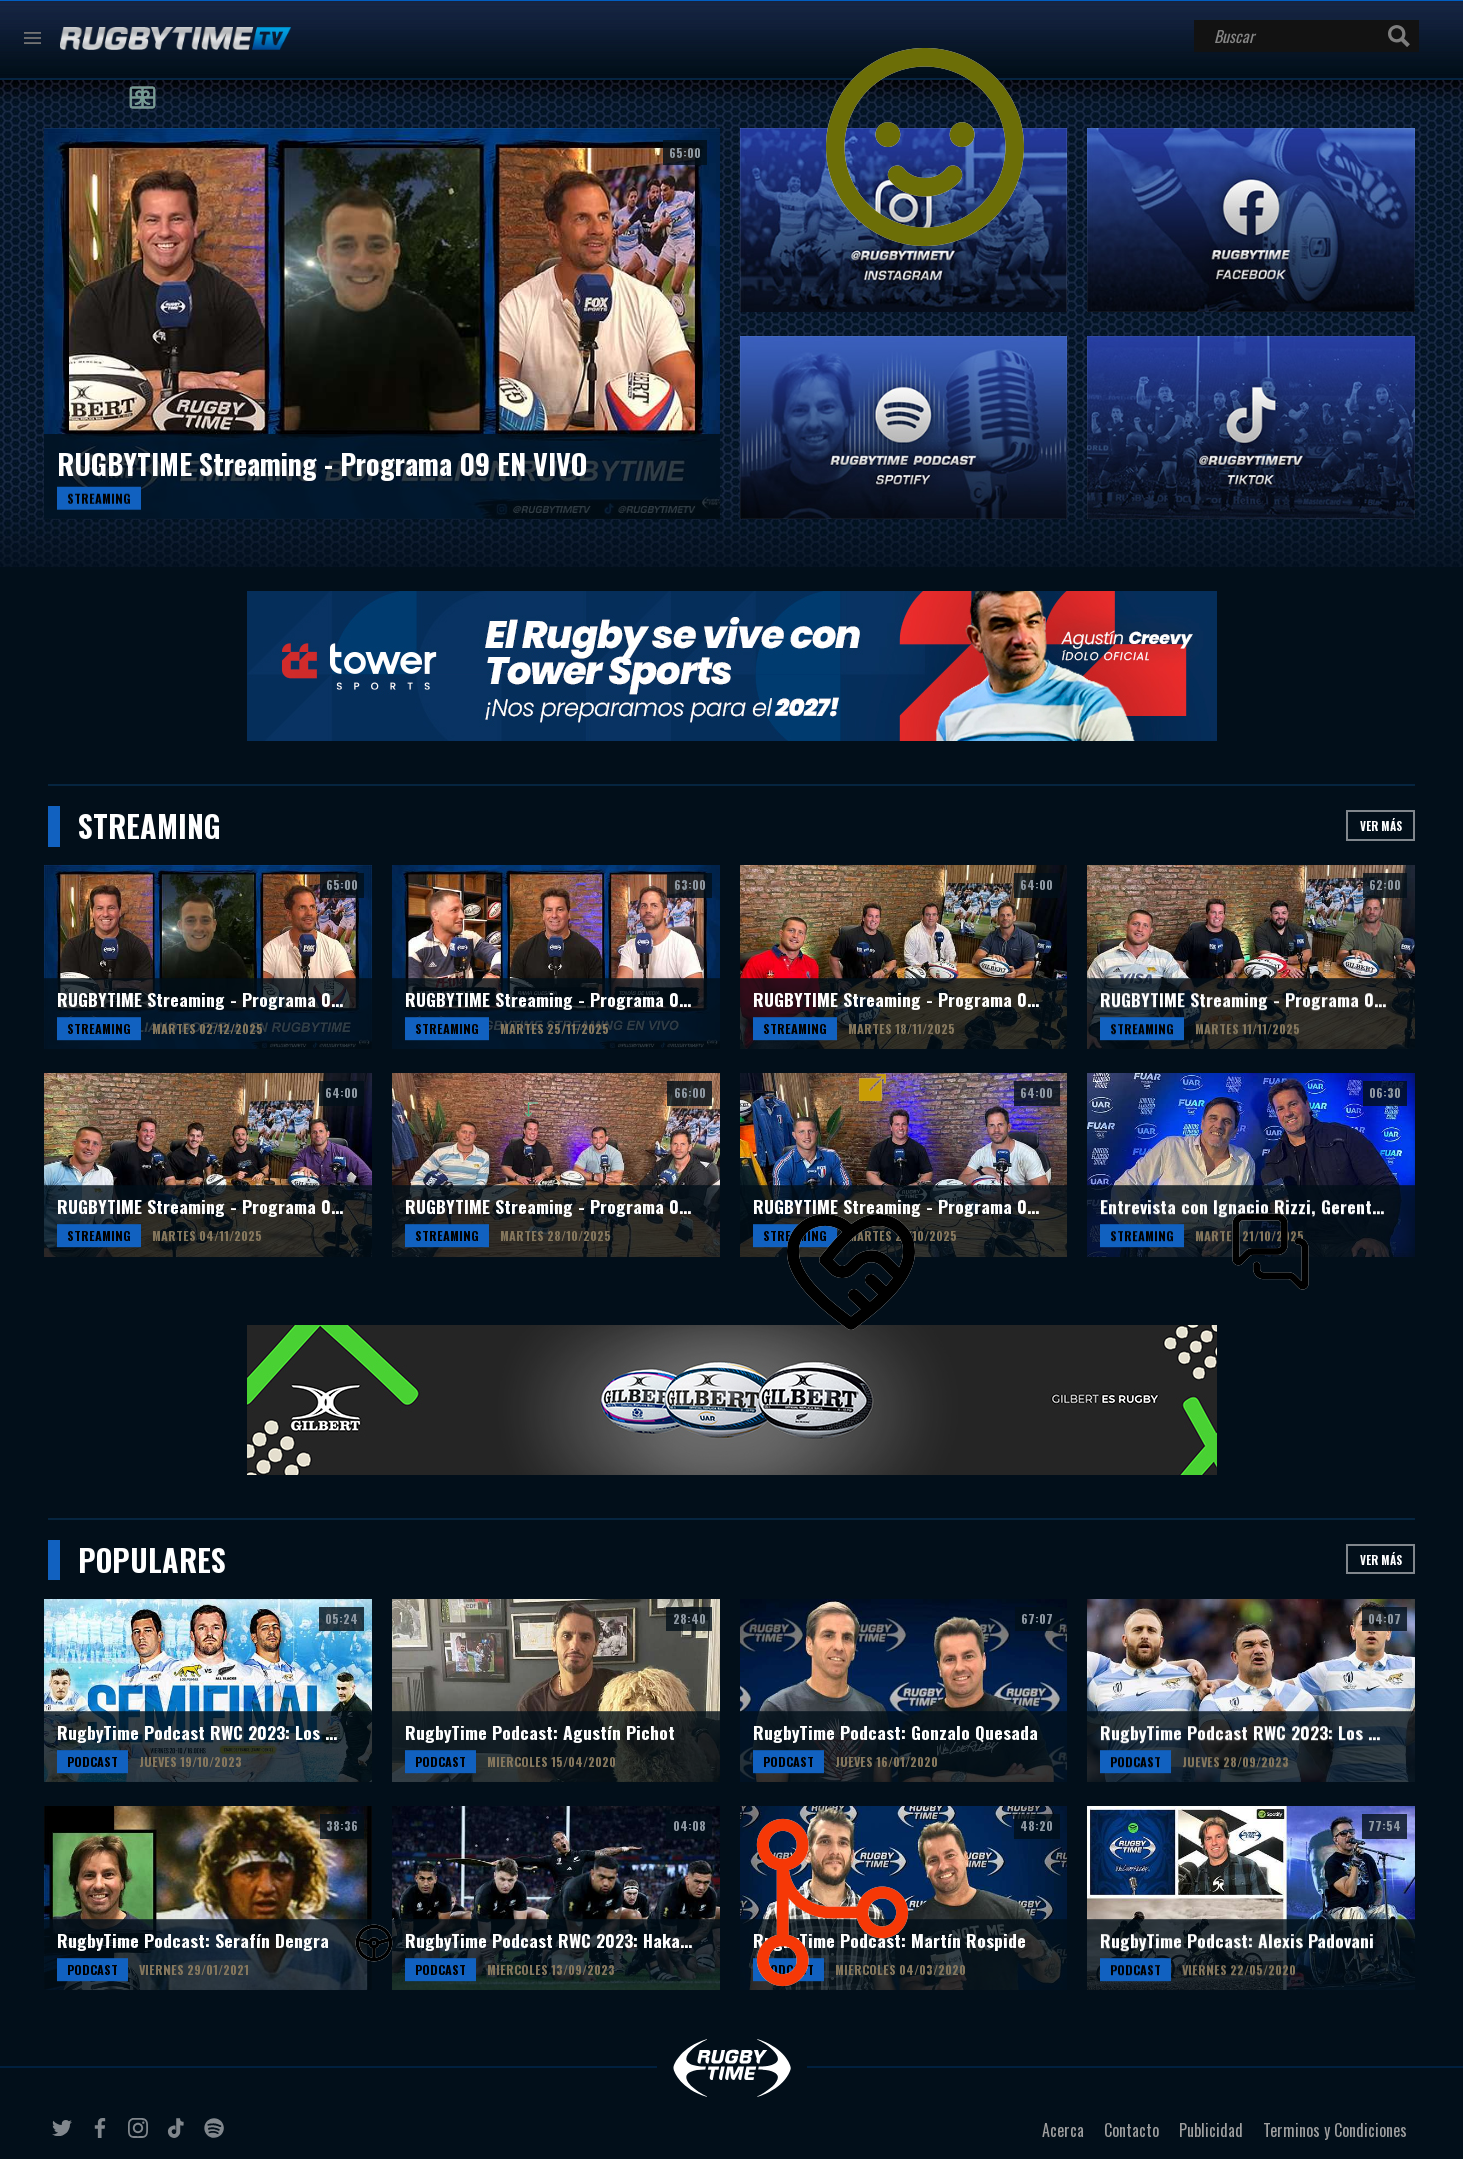  What do you see at coordinates (832, 1902) in the screenshot?
I see `merge a branch into the main codebase` at bounding box center [832, 1902].